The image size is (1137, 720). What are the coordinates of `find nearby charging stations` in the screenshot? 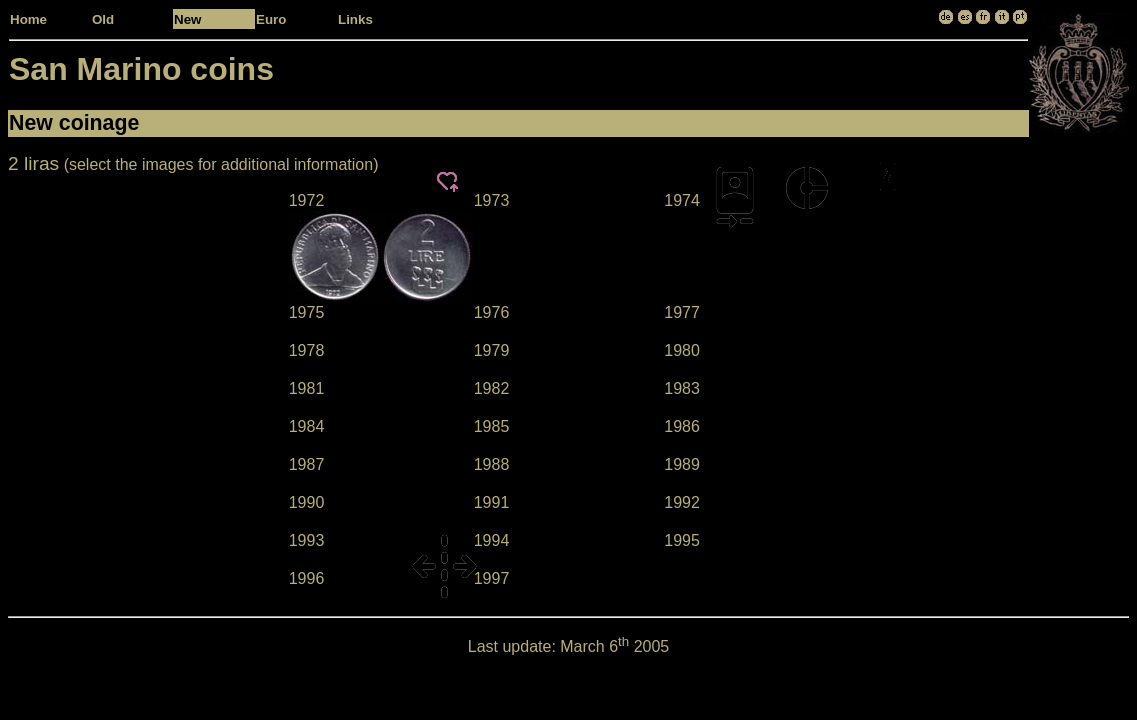 It's located at (887, 176).